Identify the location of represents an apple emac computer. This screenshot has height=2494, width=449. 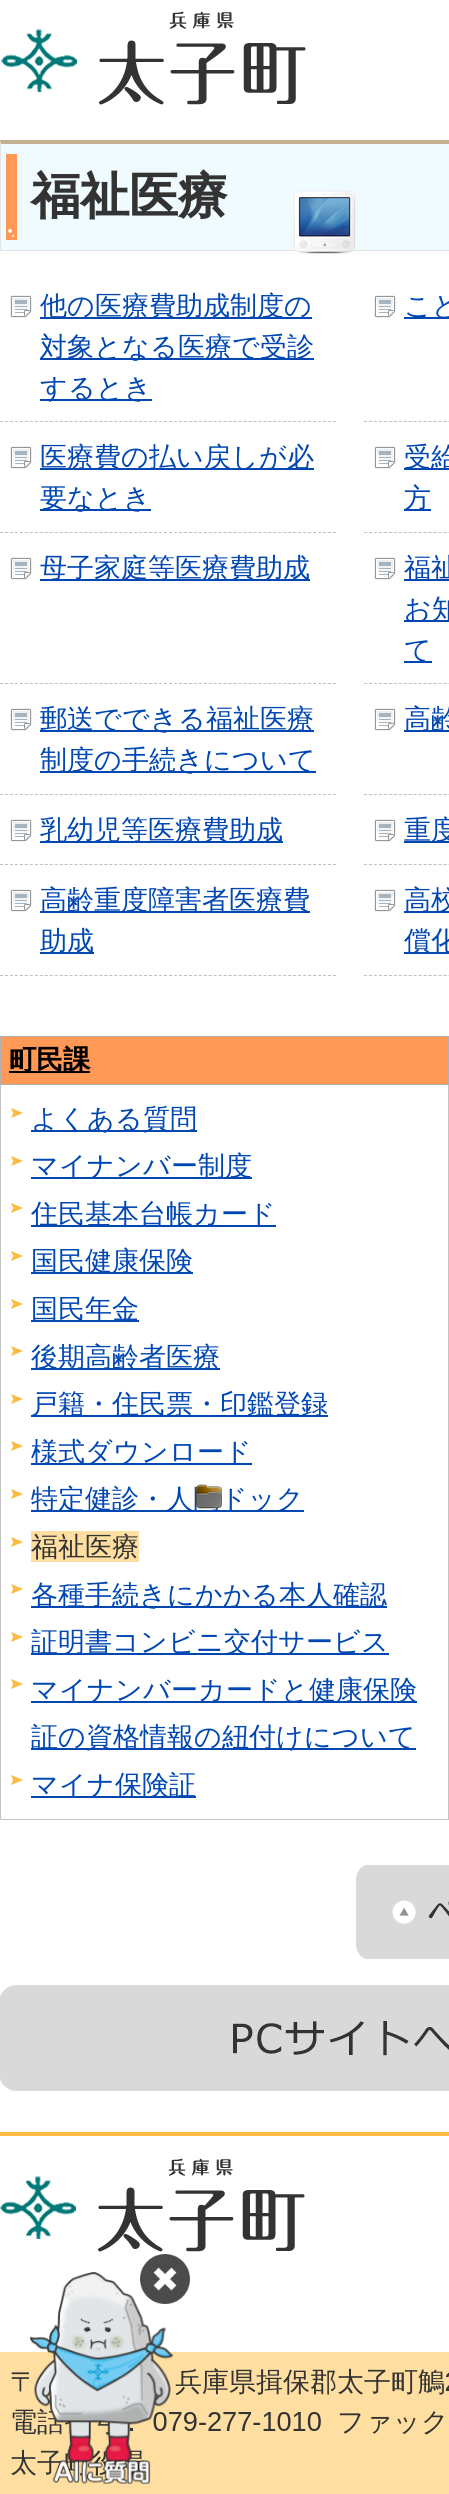
(324, 222).